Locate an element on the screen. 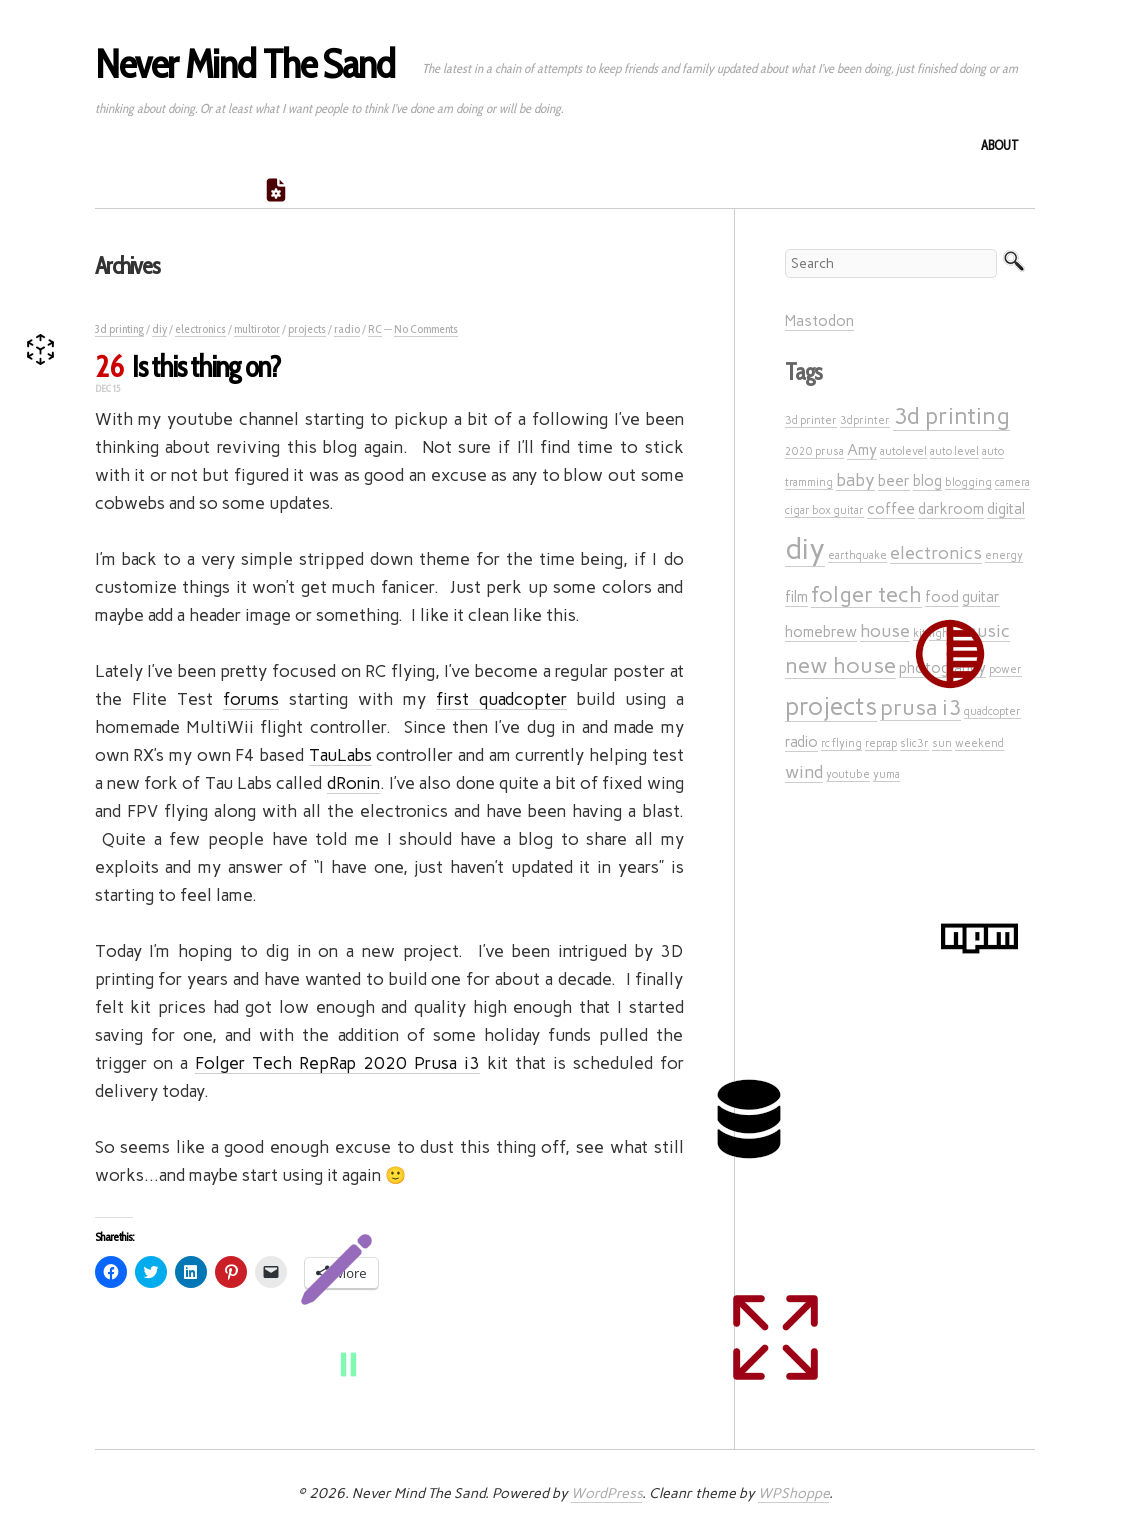  pause media playback is located at coordinates (348, 1364).